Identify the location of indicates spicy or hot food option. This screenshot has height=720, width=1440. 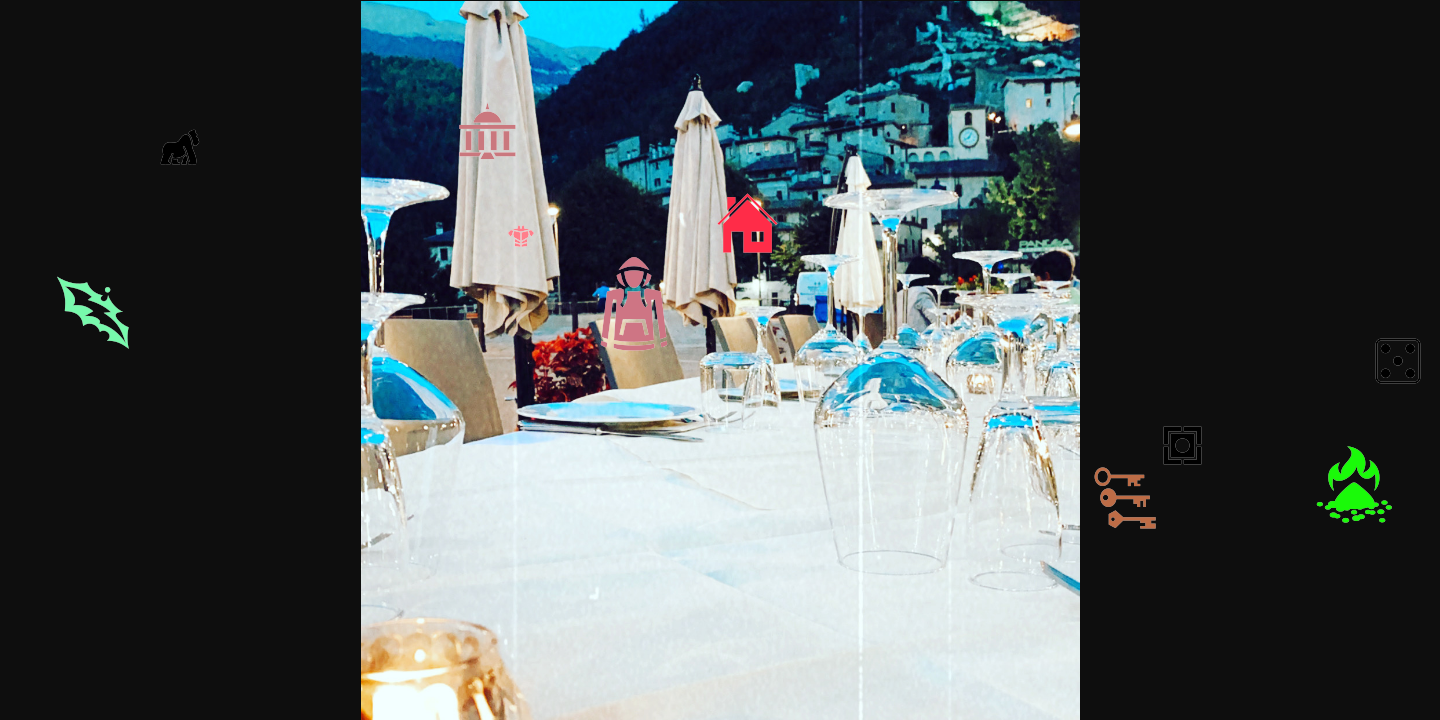
(1355, 485).